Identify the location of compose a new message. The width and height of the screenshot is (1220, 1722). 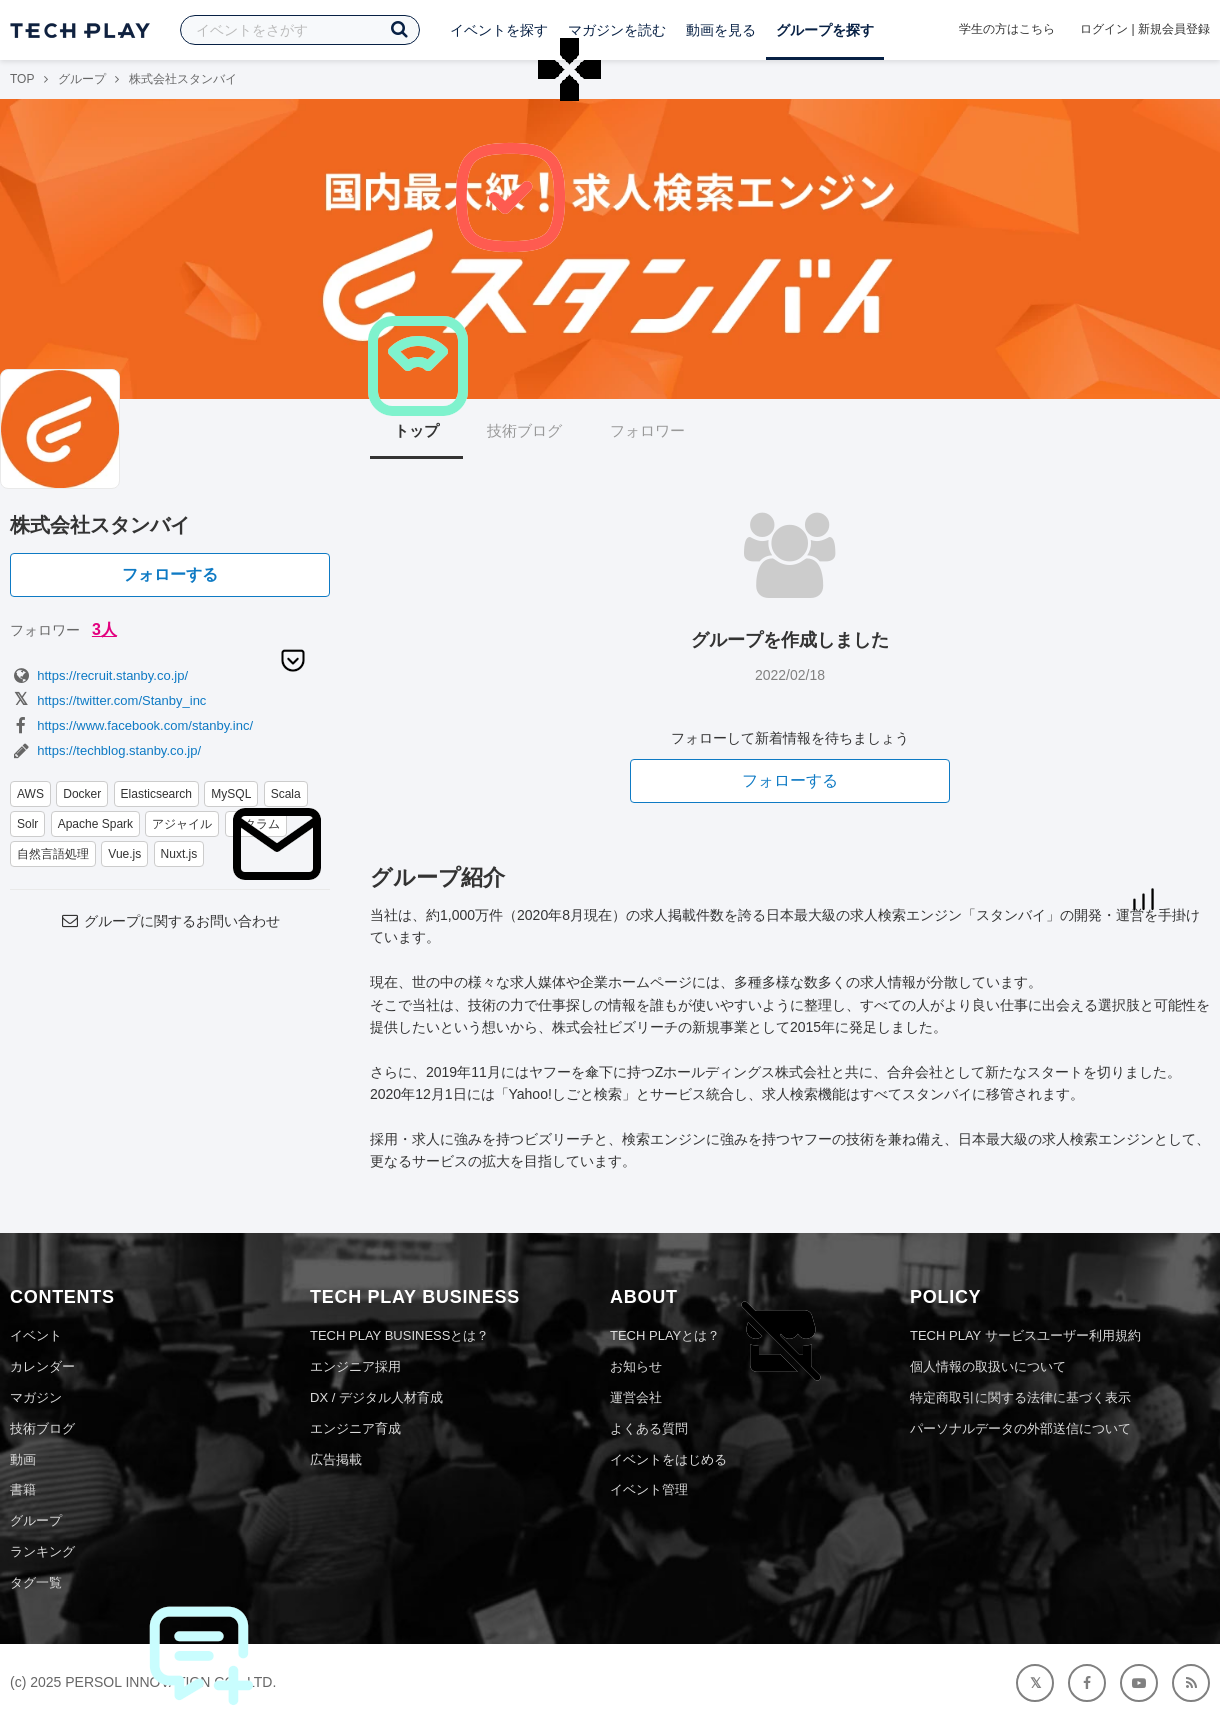
(199, 1651).